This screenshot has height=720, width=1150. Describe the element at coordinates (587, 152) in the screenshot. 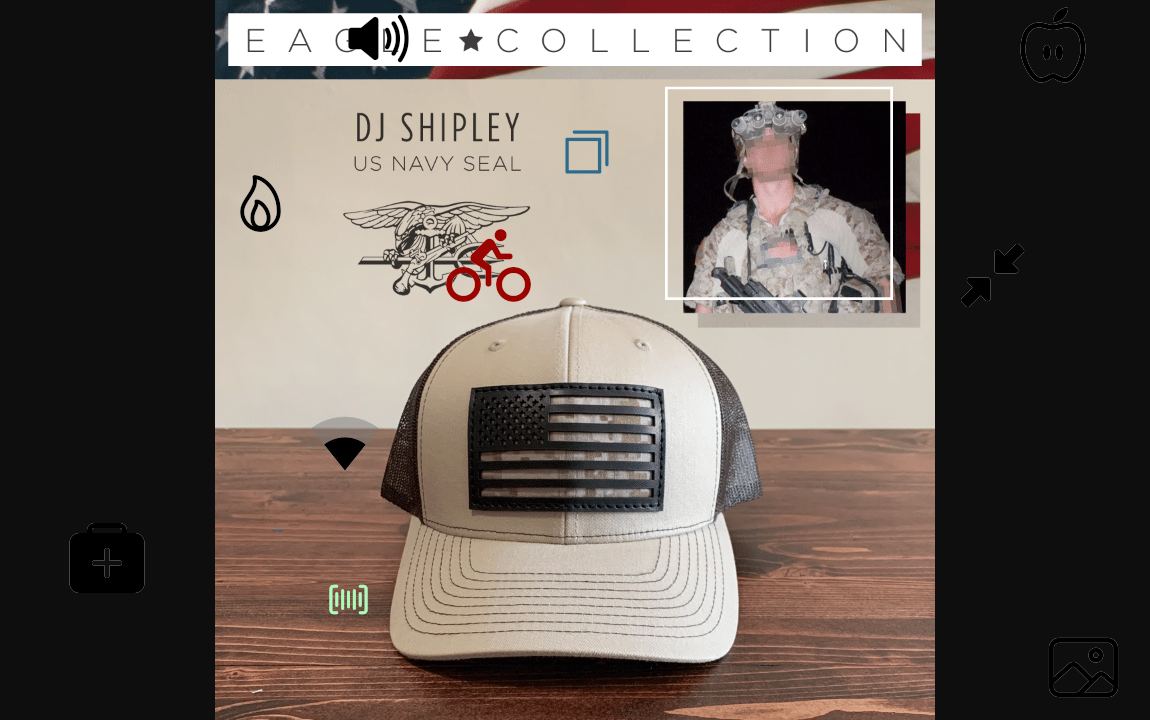

I see `copy to clipboard` at that location.